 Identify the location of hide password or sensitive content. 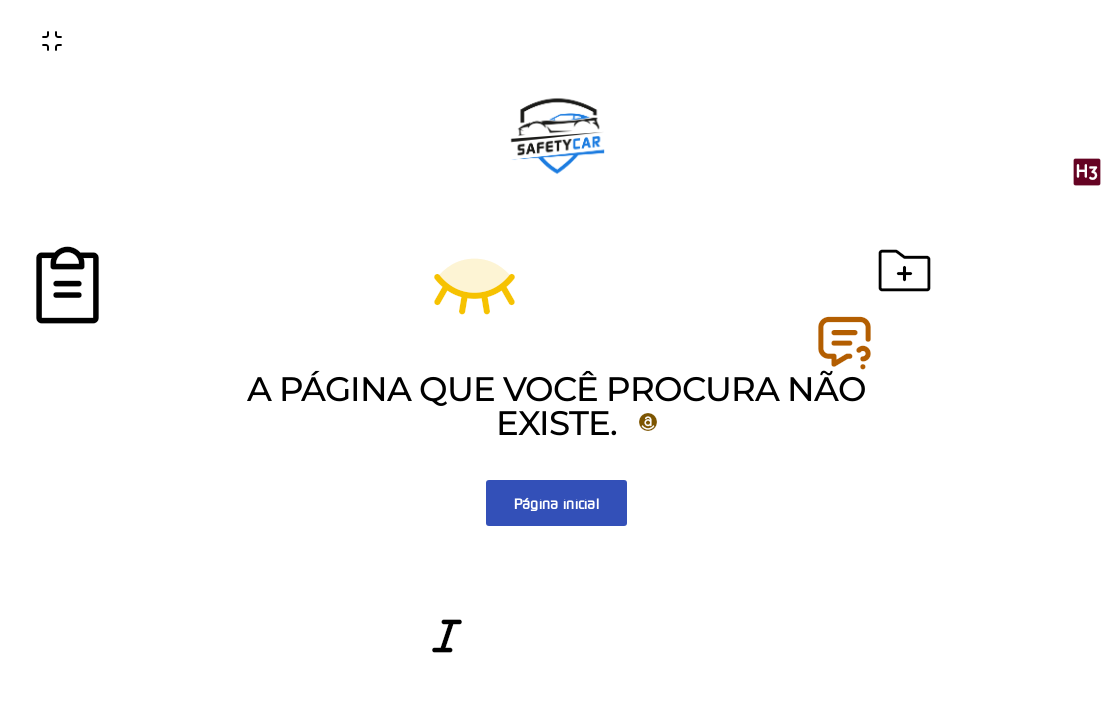
(474, 286).